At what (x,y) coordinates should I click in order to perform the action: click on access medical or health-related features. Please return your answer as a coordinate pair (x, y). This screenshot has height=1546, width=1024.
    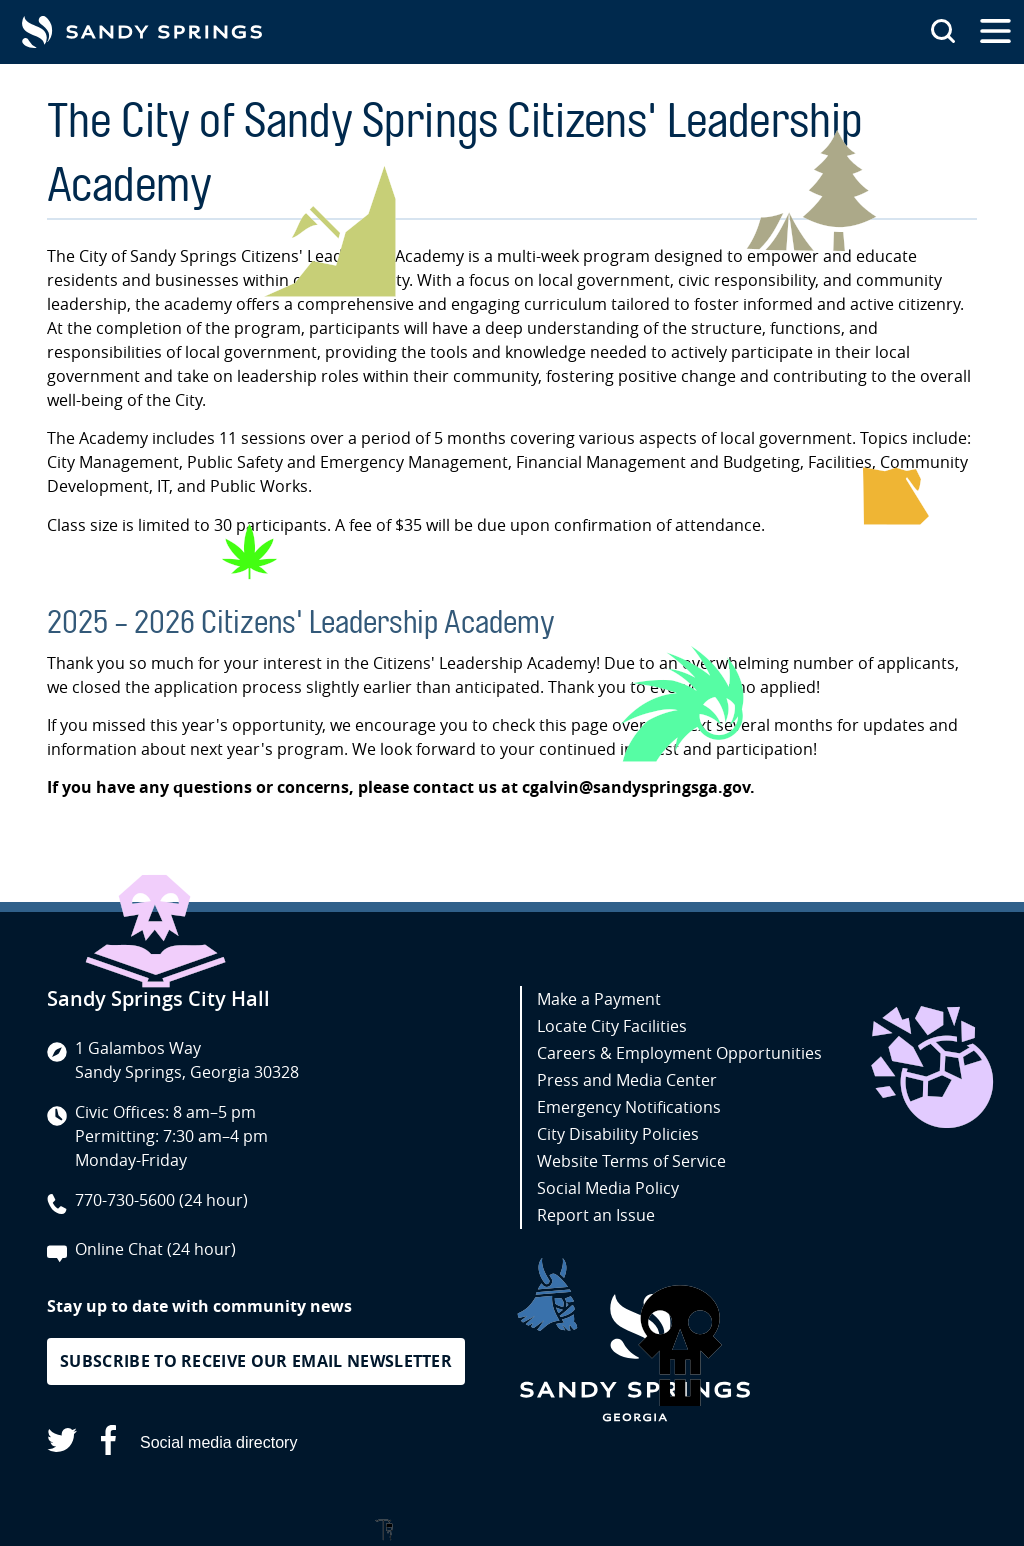
    Looking at the image, I should click on (385, 1529).